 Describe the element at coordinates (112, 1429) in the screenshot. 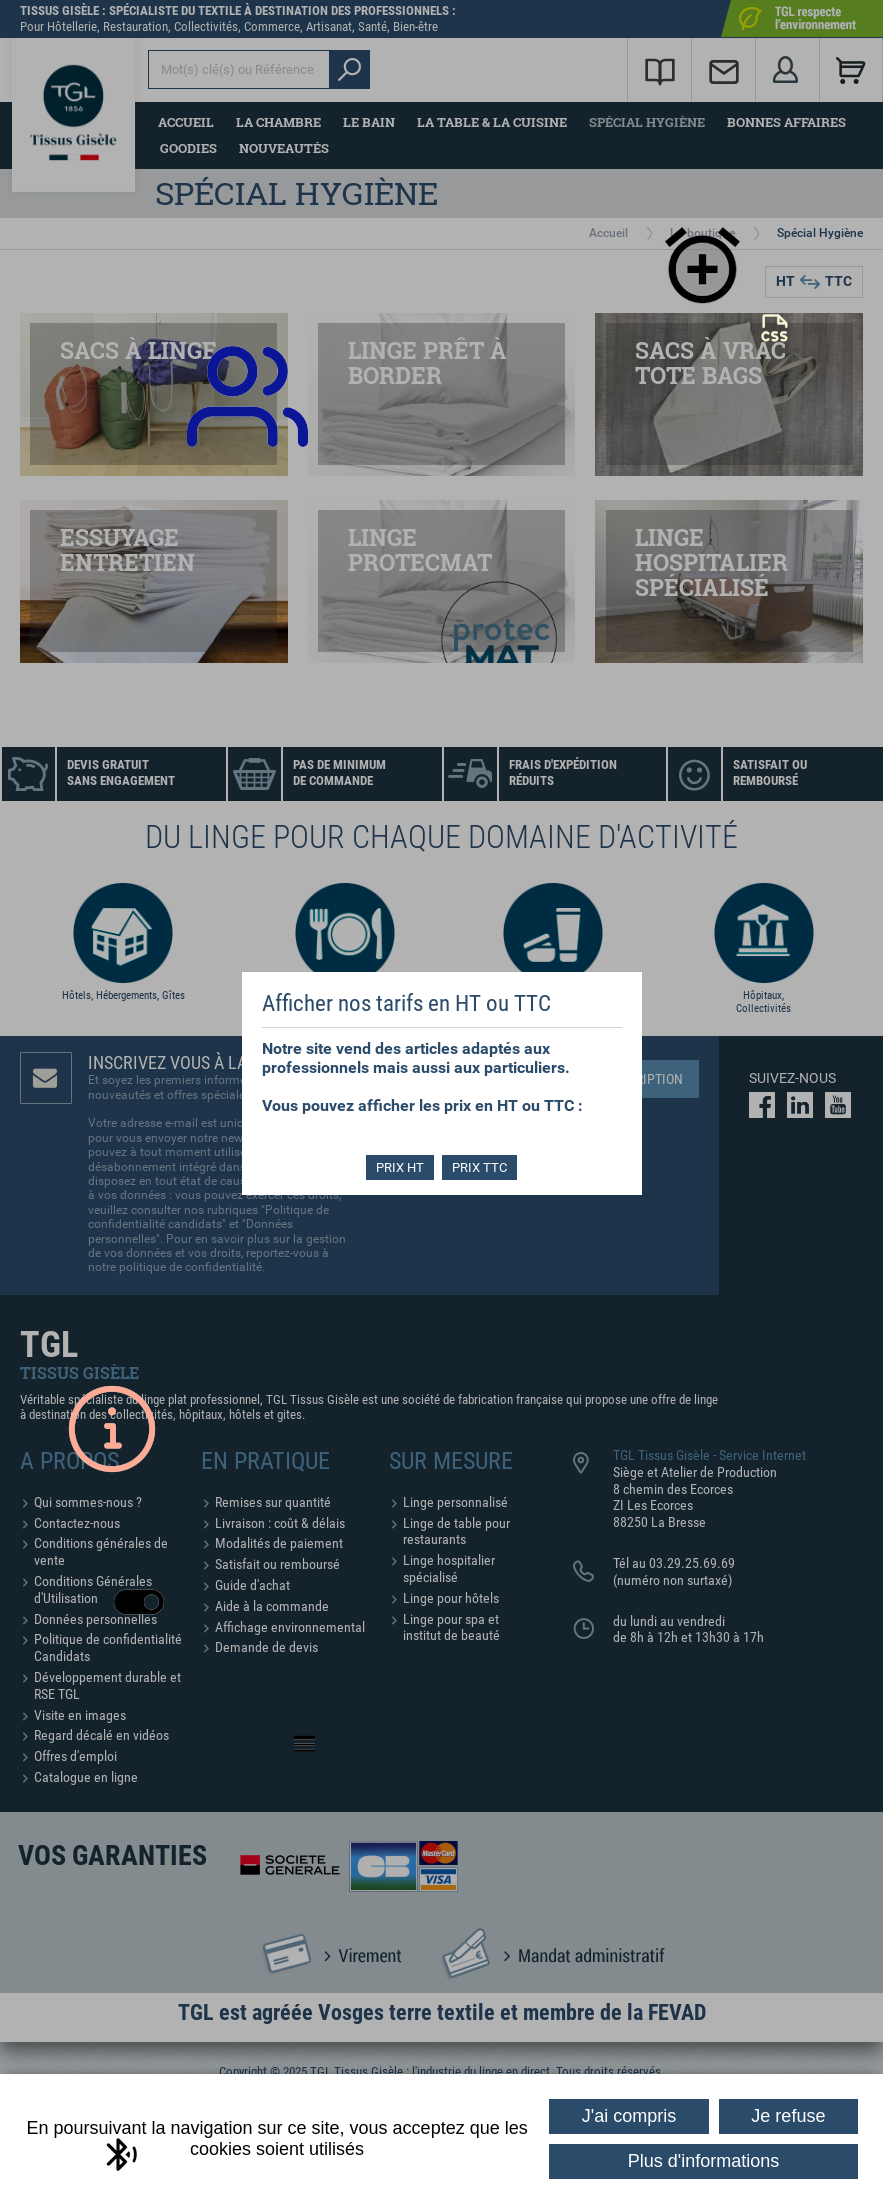

I see `view more information or details` at that location.